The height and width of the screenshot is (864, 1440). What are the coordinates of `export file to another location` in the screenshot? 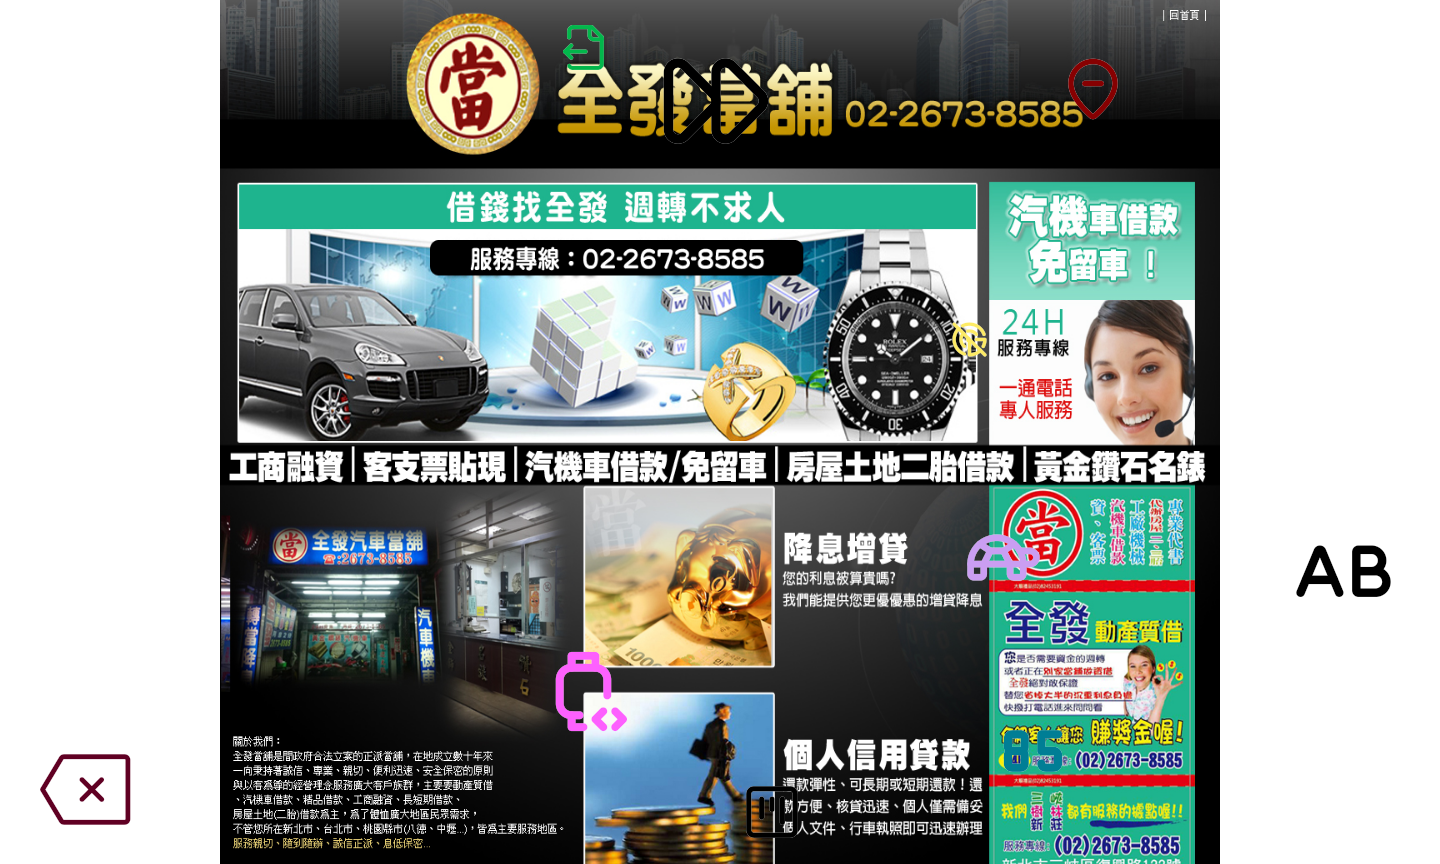 It's located at (585, 47).